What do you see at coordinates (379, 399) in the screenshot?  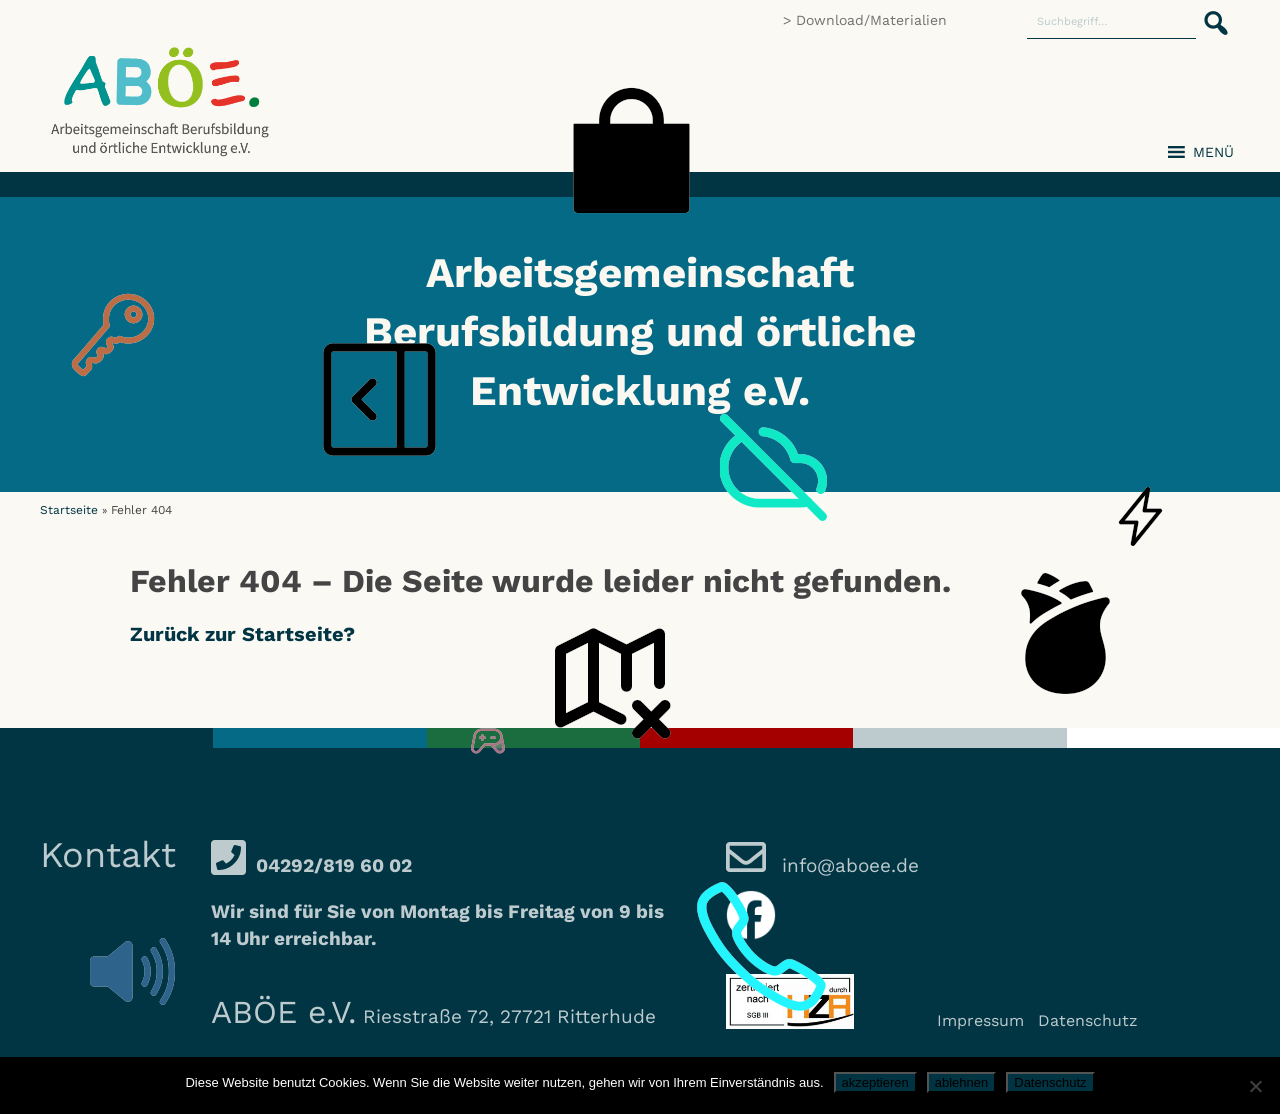 I see `expand the sidebar panel` at bounding box center [379, 399].